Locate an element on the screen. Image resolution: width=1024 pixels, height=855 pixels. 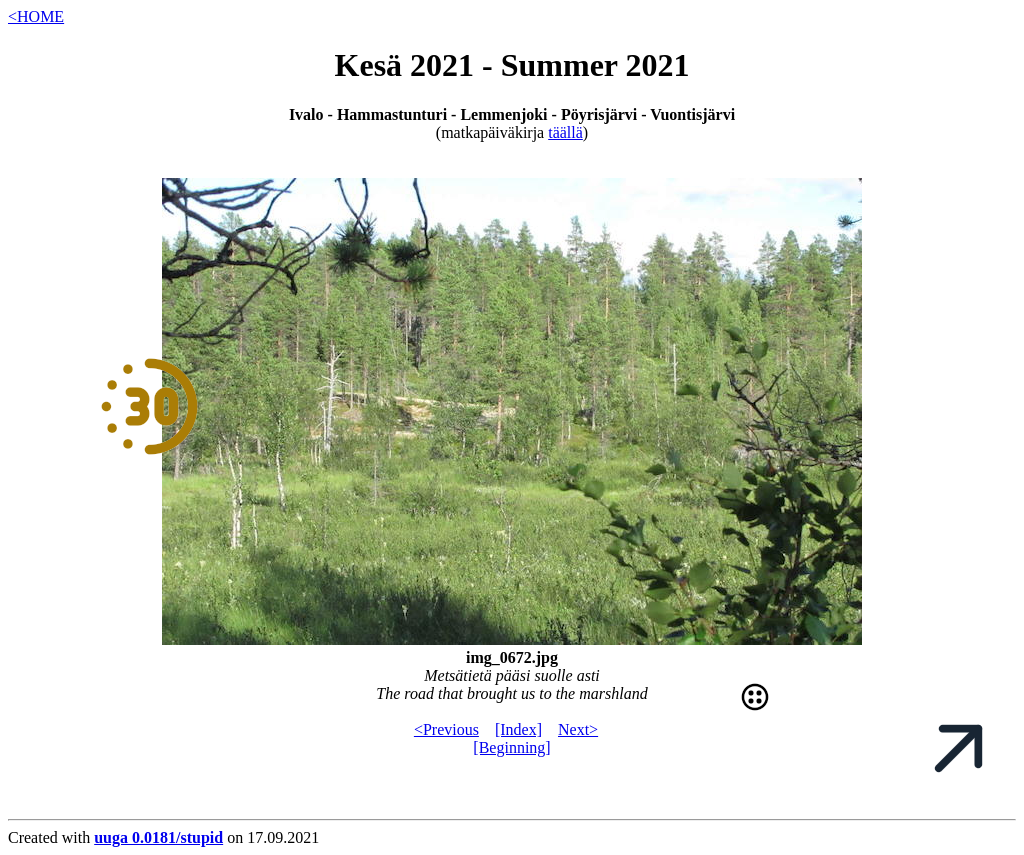
open link in new tab or window is located at coordinates (958, 748).